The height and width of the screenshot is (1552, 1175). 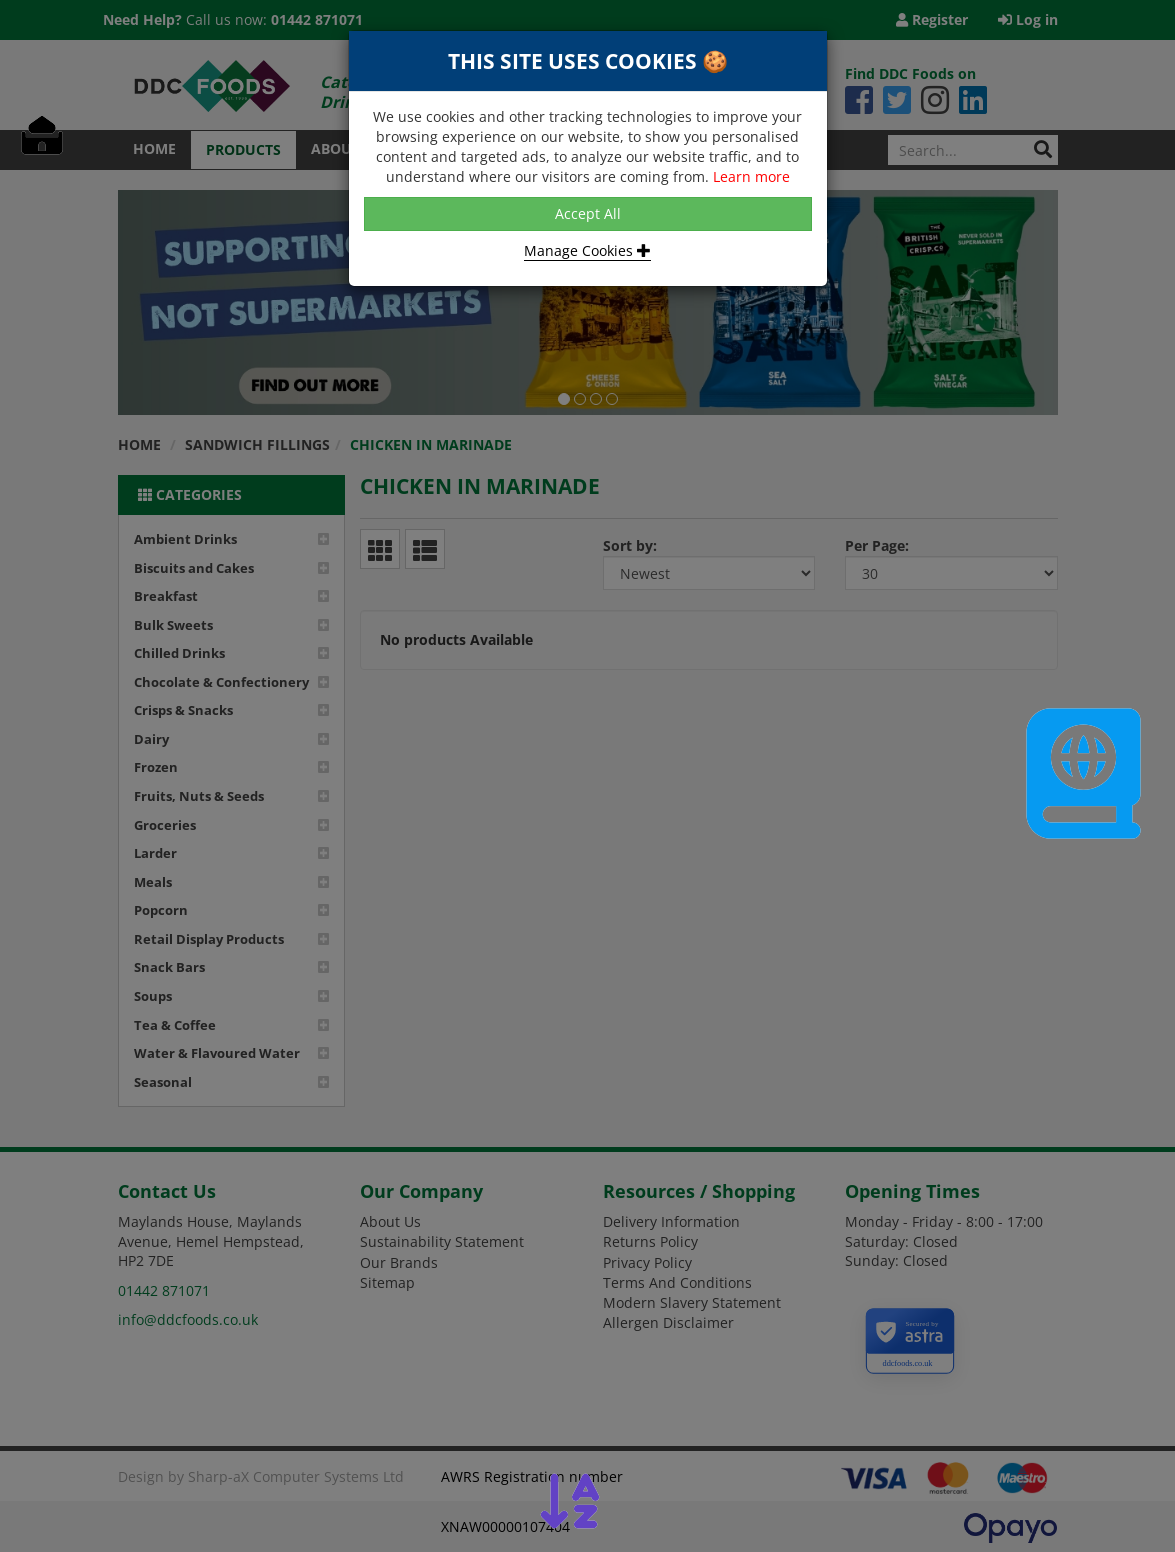 What do you see at coordinates (1083, 773) in the screenshot?
I see `access world atlas or geography resources` at bounding box center [1083, 773].